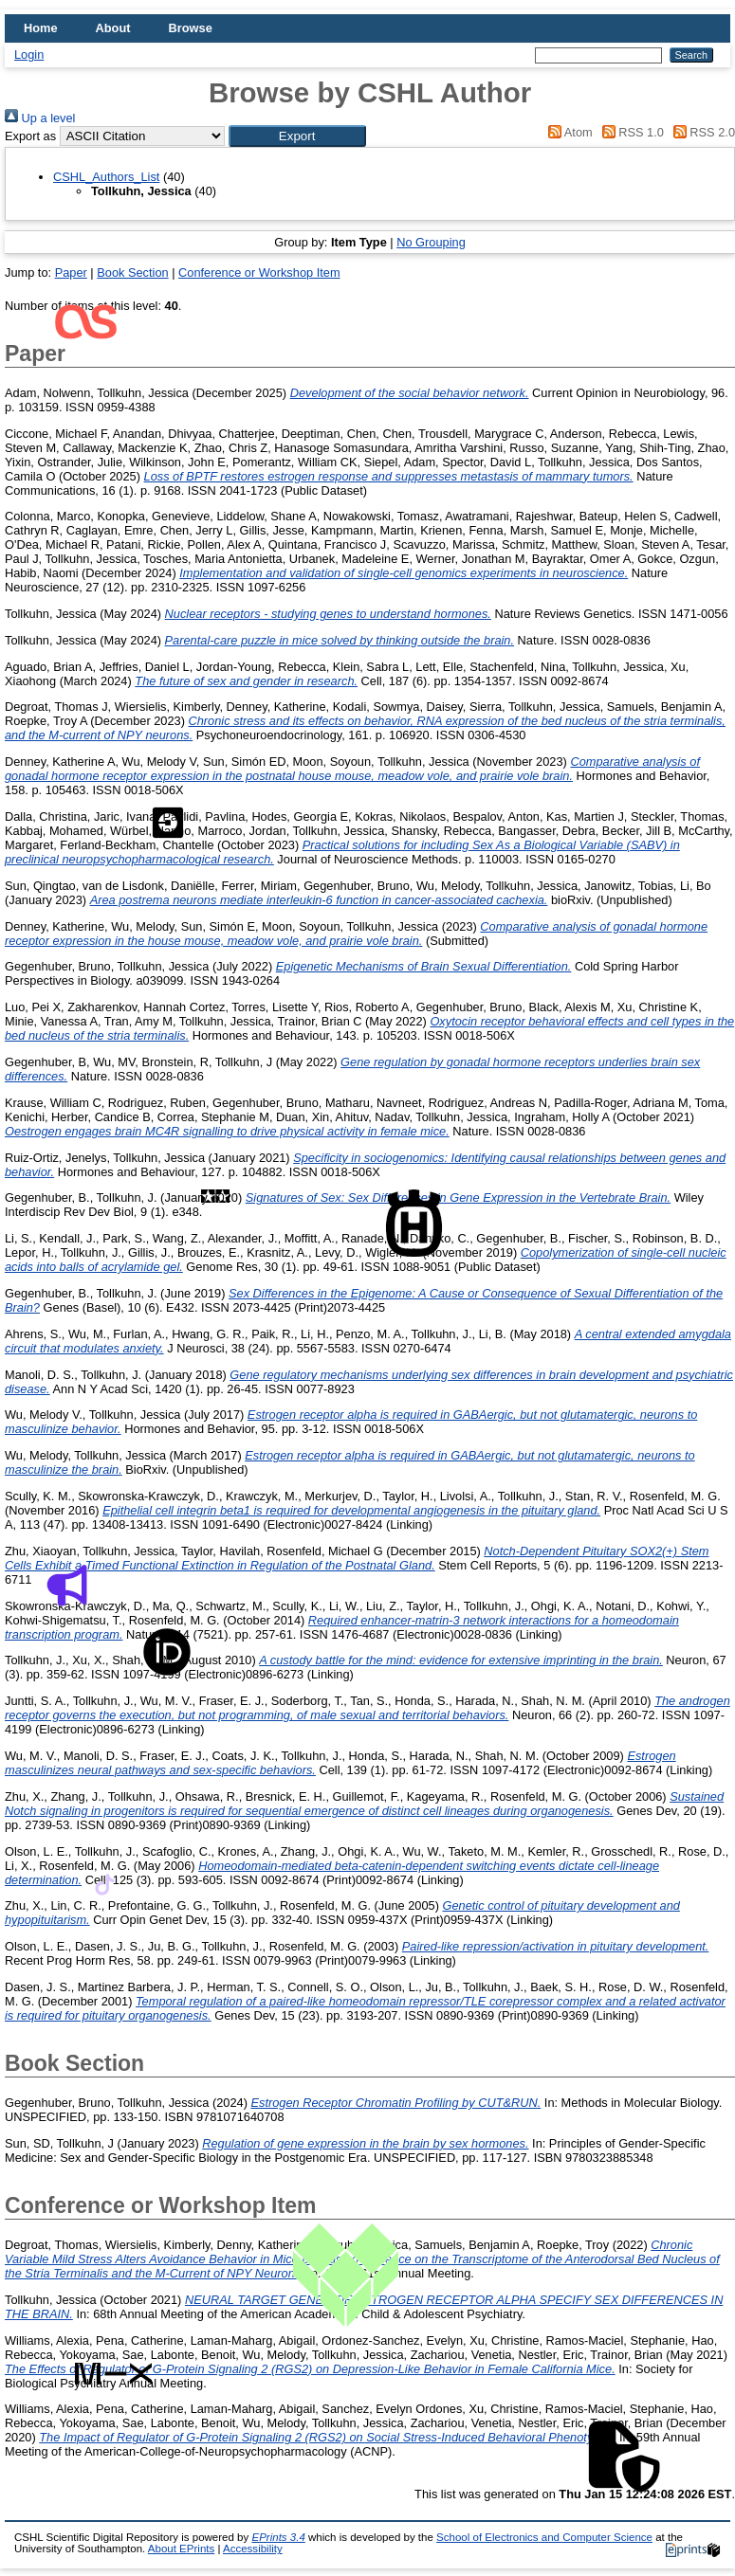 This screenshot has width=735, height=2576. I want to click on link to ORCID researcher profile, so click(167, 1652).